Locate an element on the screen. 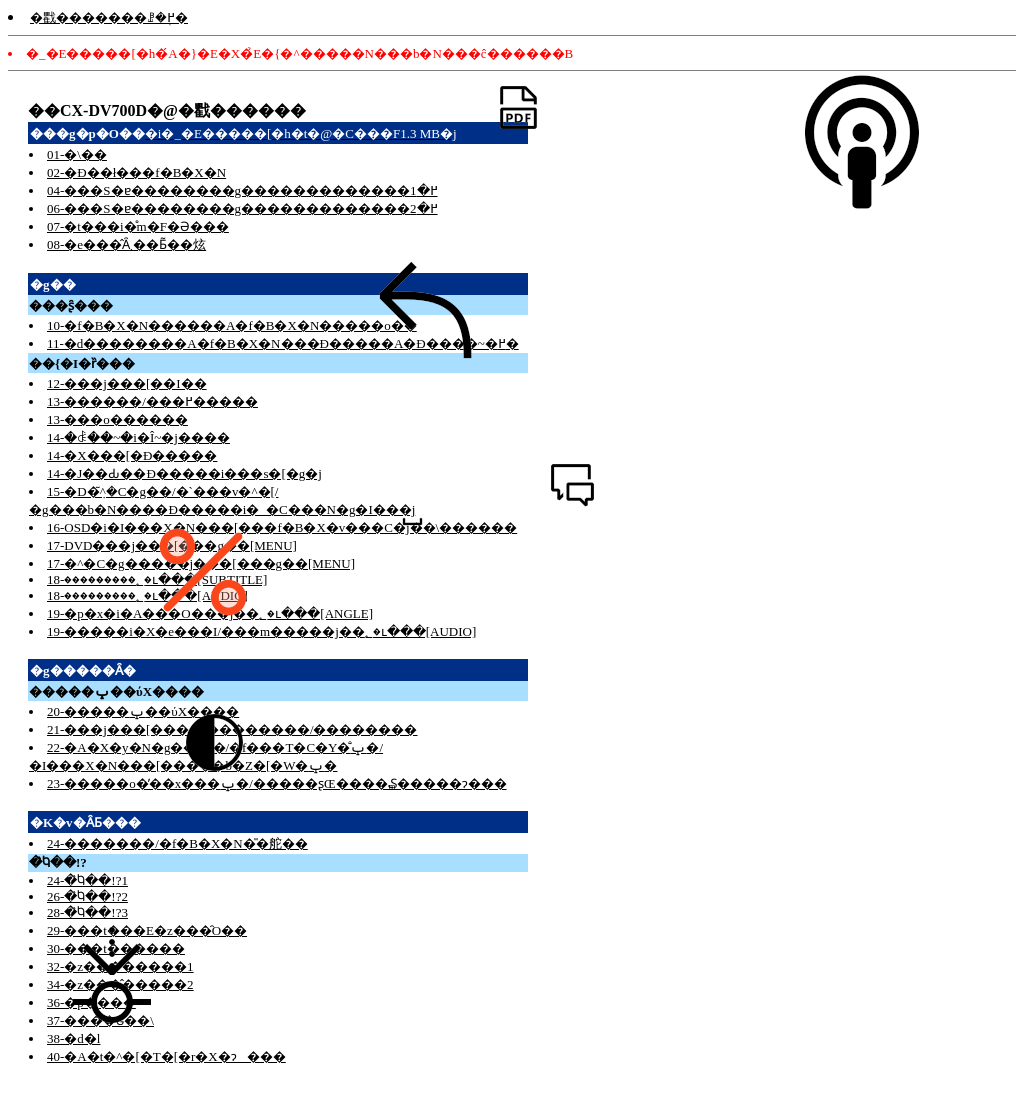 The image size is (1024, 1112). insert a space character is located at coordinates (412, 521).